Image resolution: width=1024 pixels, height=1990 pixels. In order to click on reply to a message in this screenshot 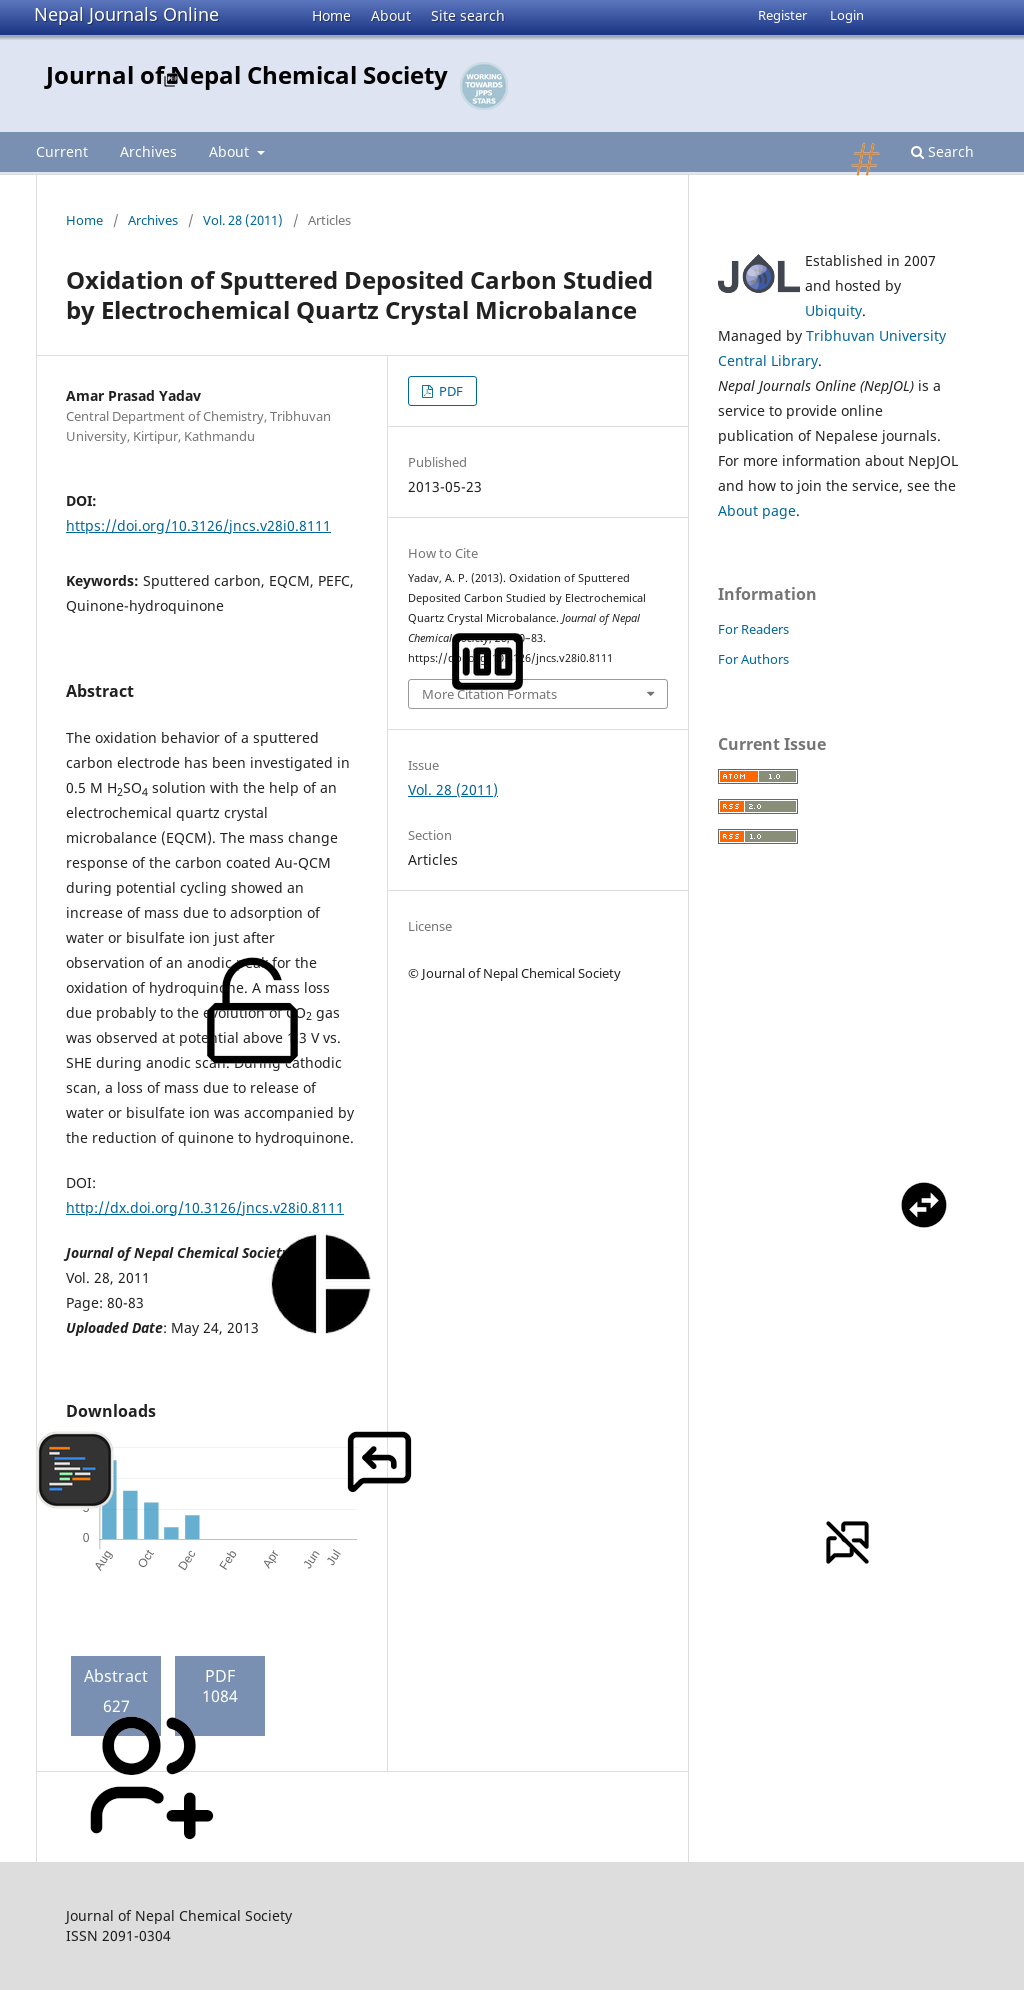, I will do `click(379, 1460)`.